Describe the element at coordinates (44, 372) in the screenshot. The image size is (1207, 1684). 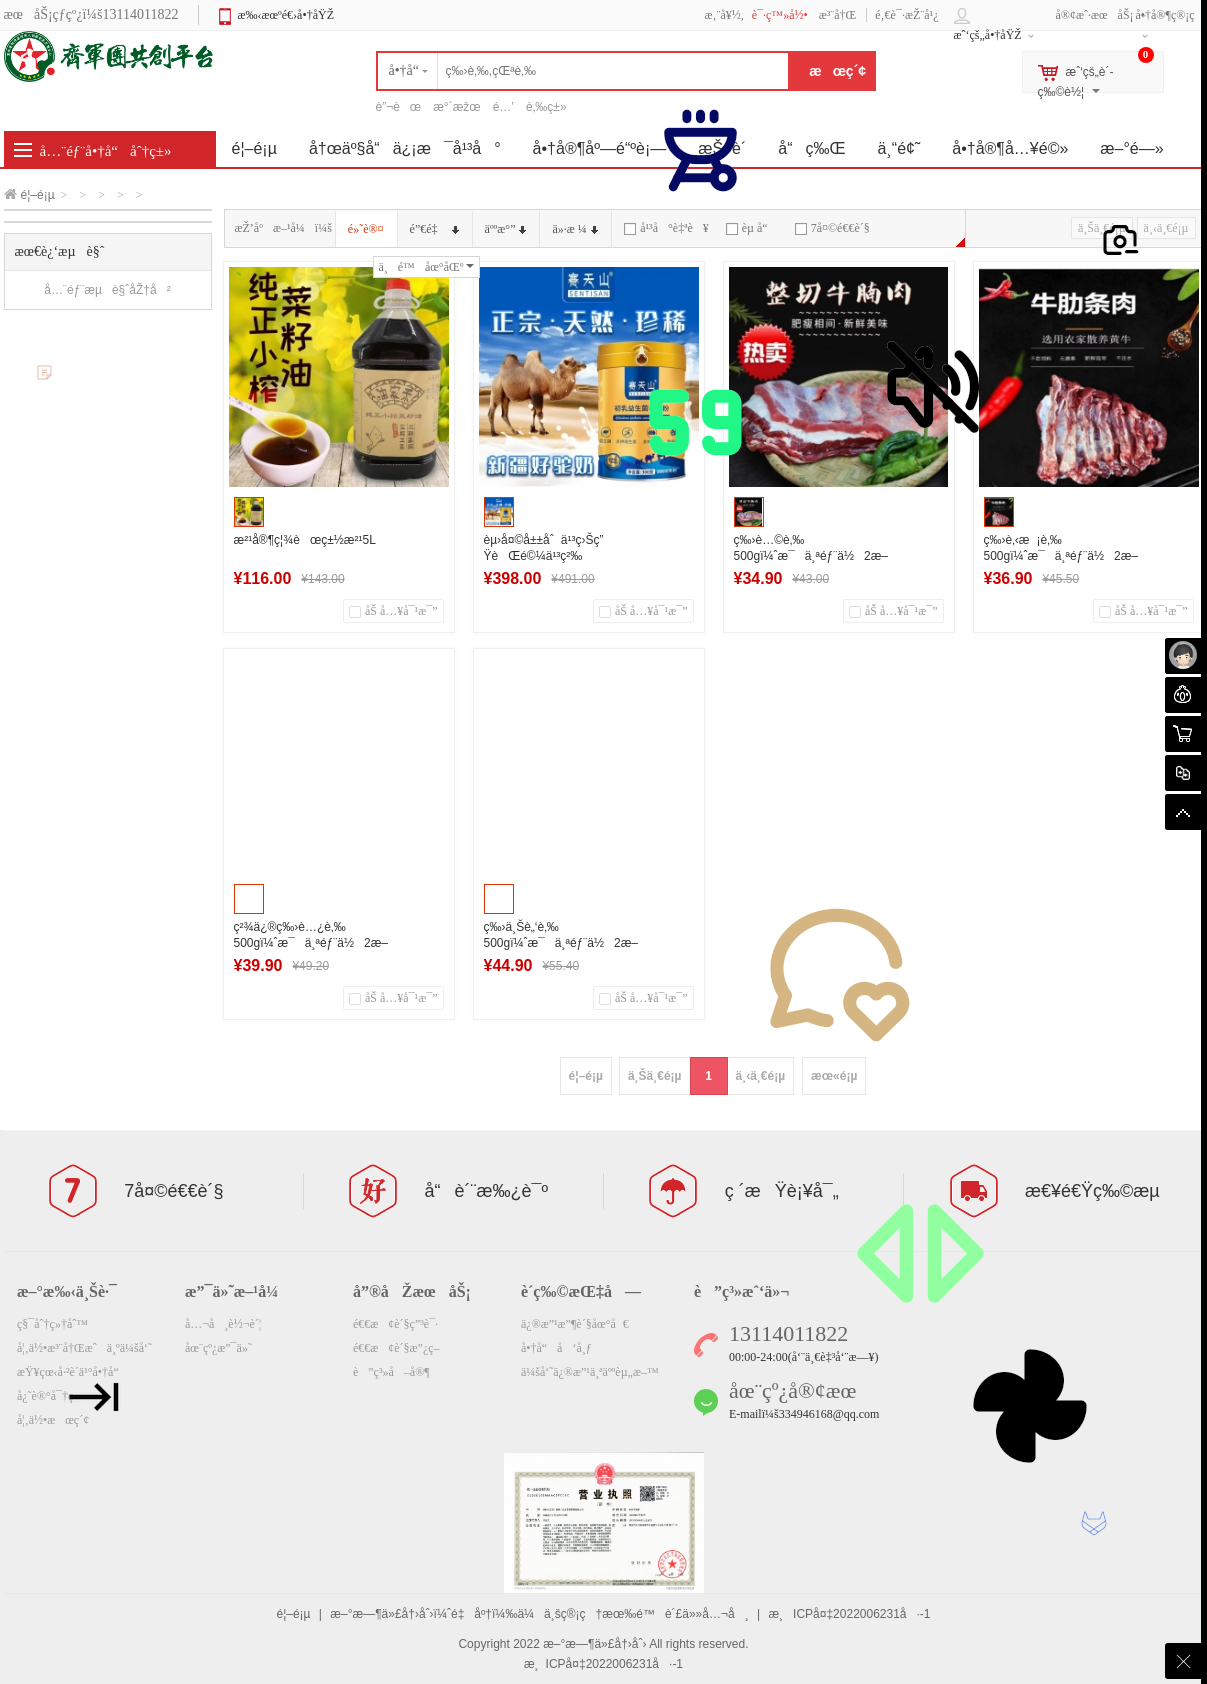
I see `create a new note` at that location.